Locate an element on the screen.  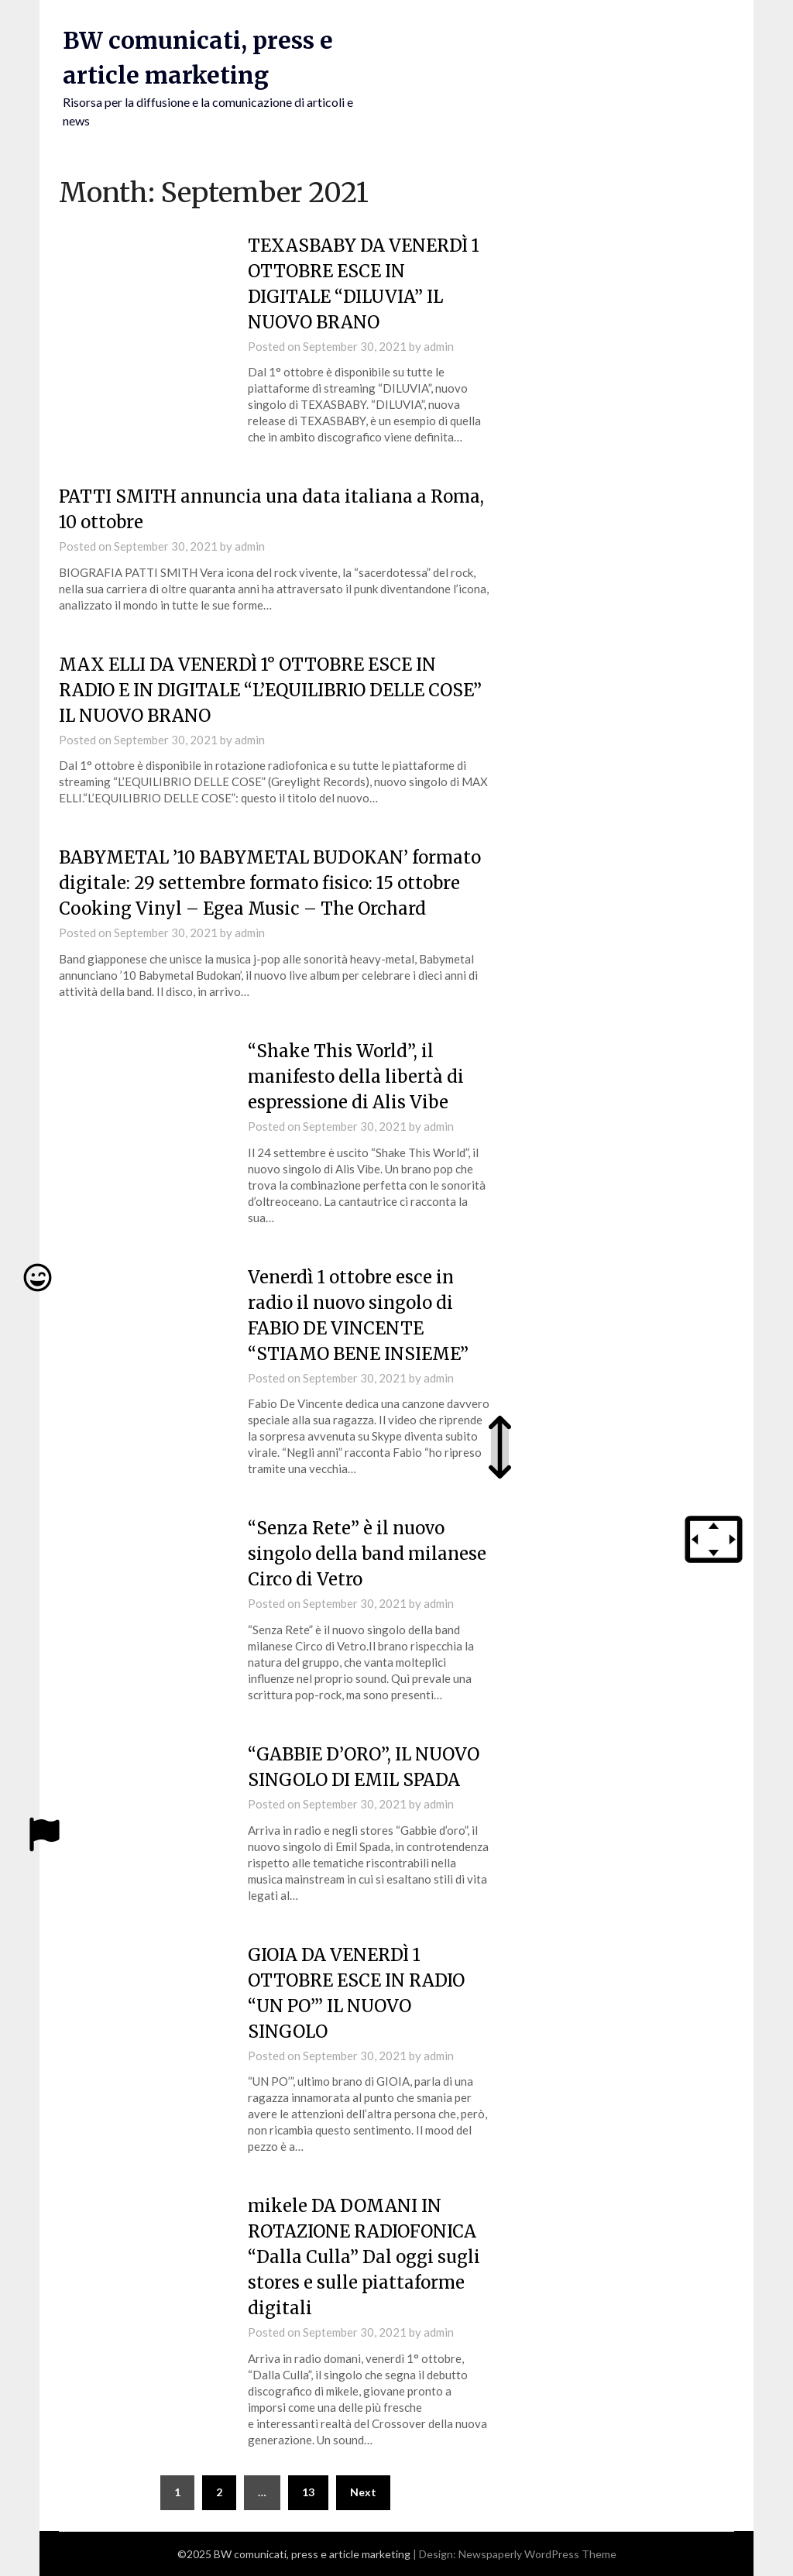
adjust height or vertical size is located at coordinates (499, 1447).